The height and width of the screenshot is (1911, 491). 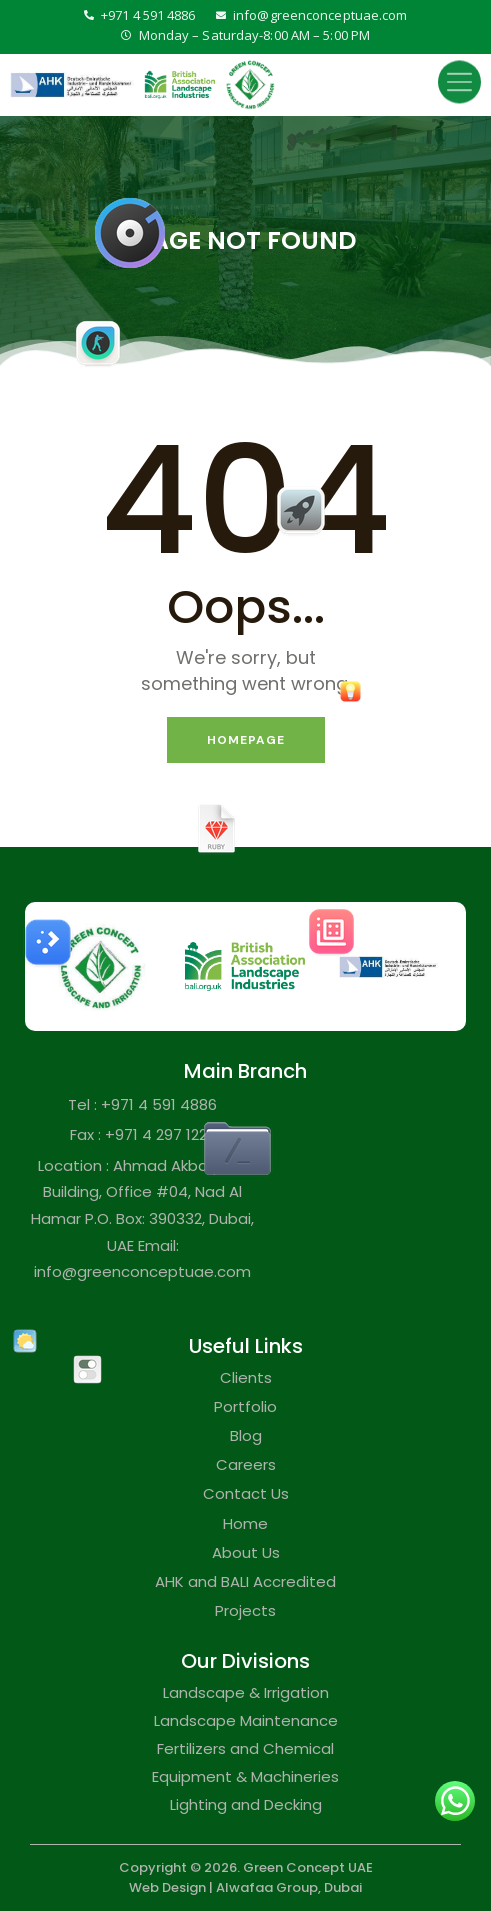 What do you see at coordinates (237, 1148) in the screenshot?
I see `access the root directory` at bounding box center [237, 1148].